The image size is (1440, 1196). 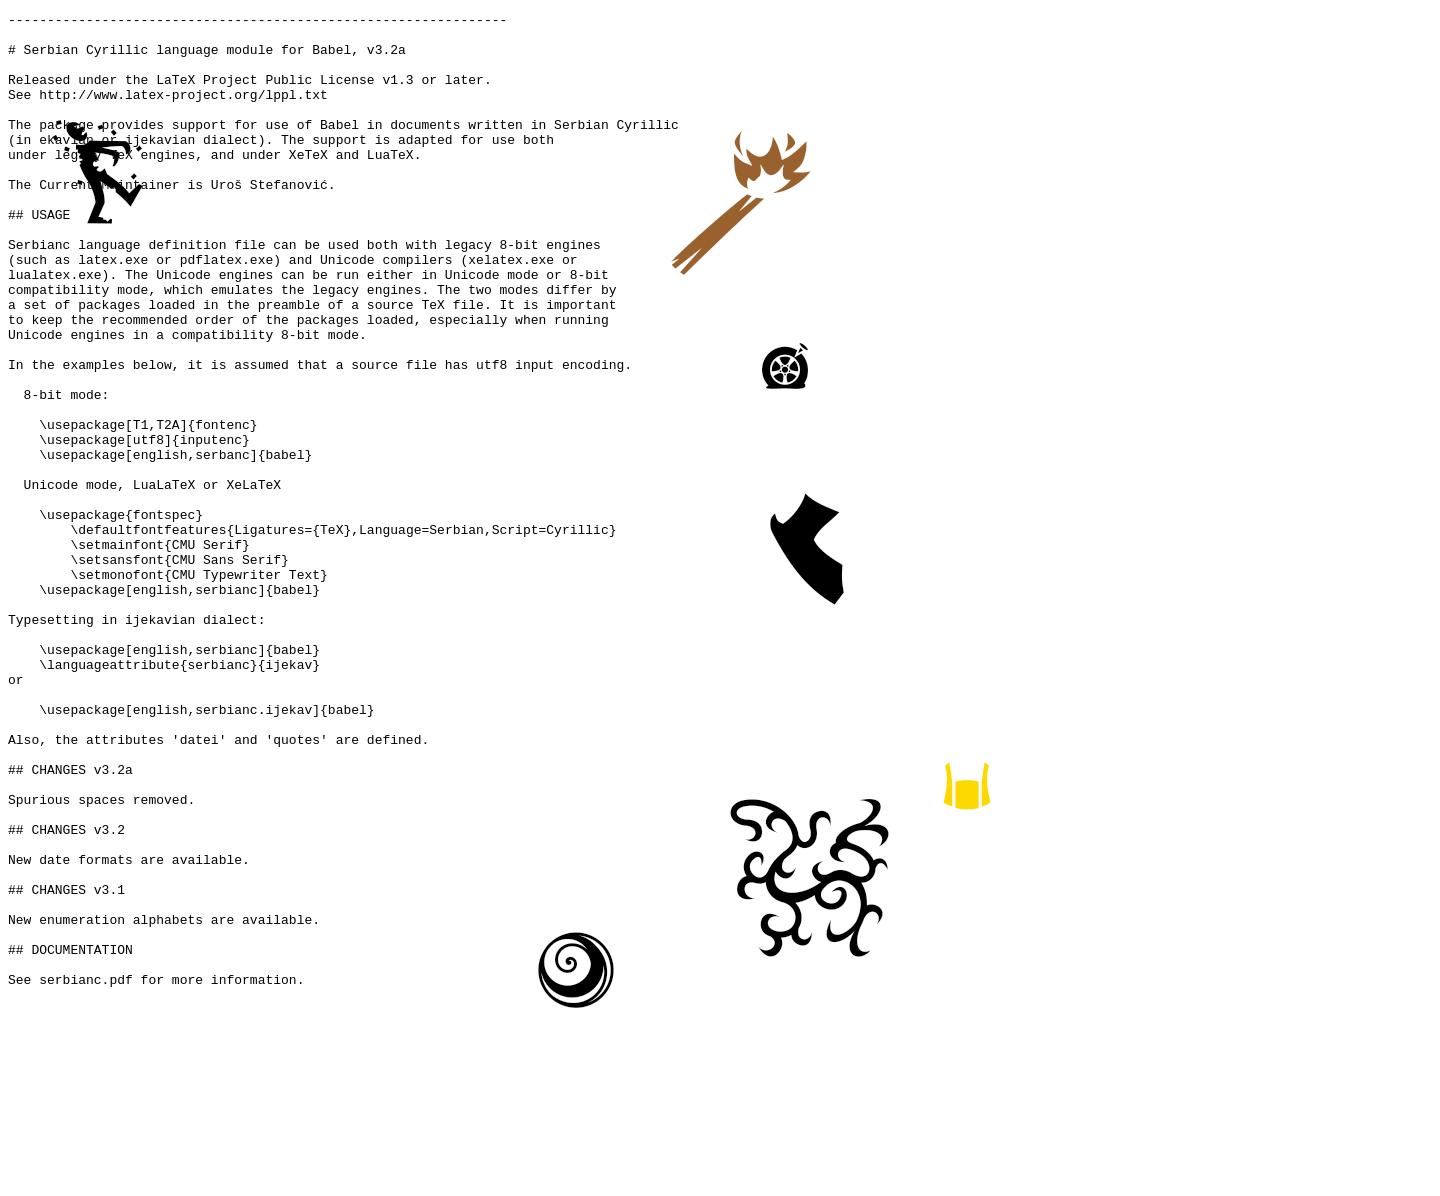 I want to click on enter the arena or battle mode, so click(x=967, y=786).